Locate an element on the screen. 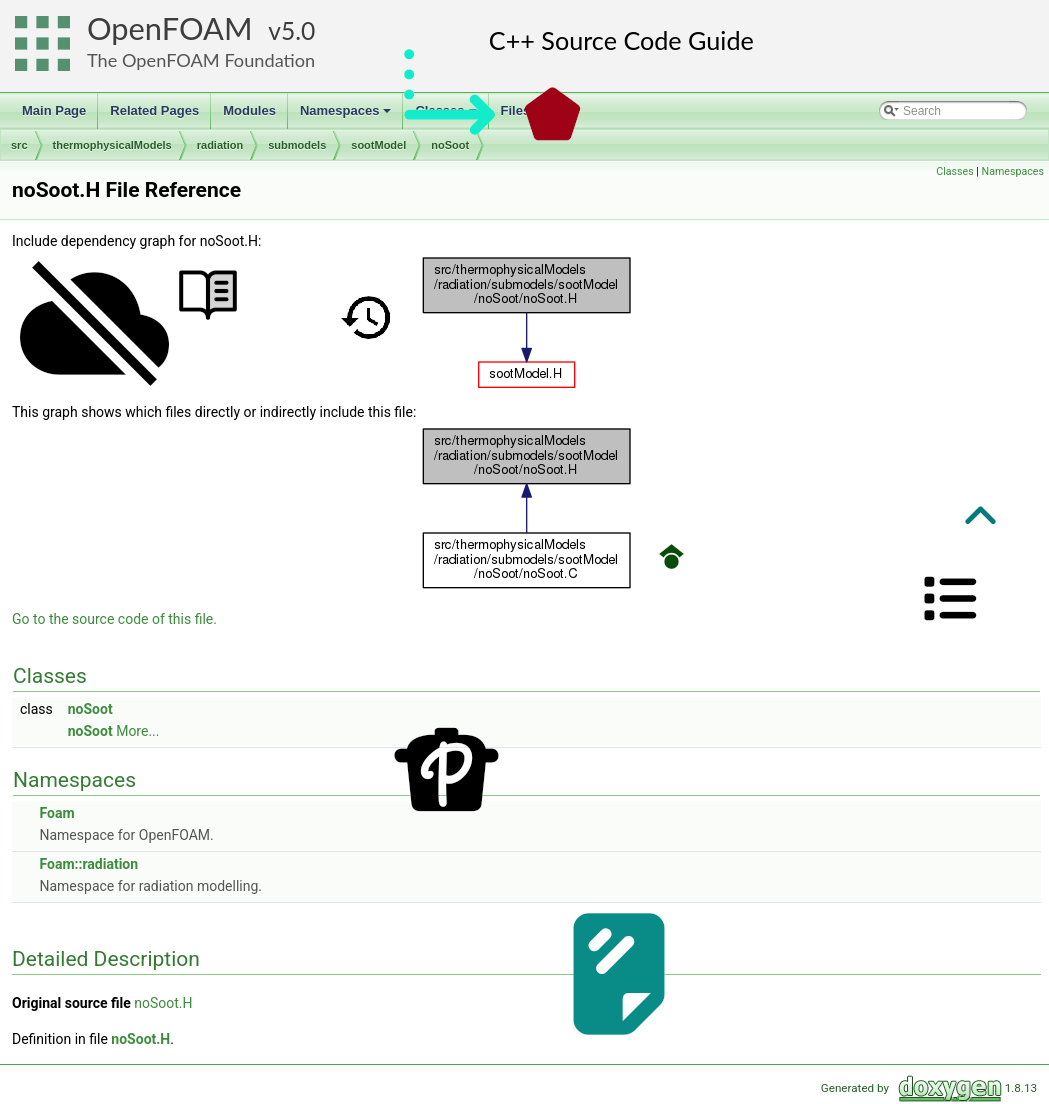 The image size is (1049, 1104). view items in list format is located at coordinates (949, 598).